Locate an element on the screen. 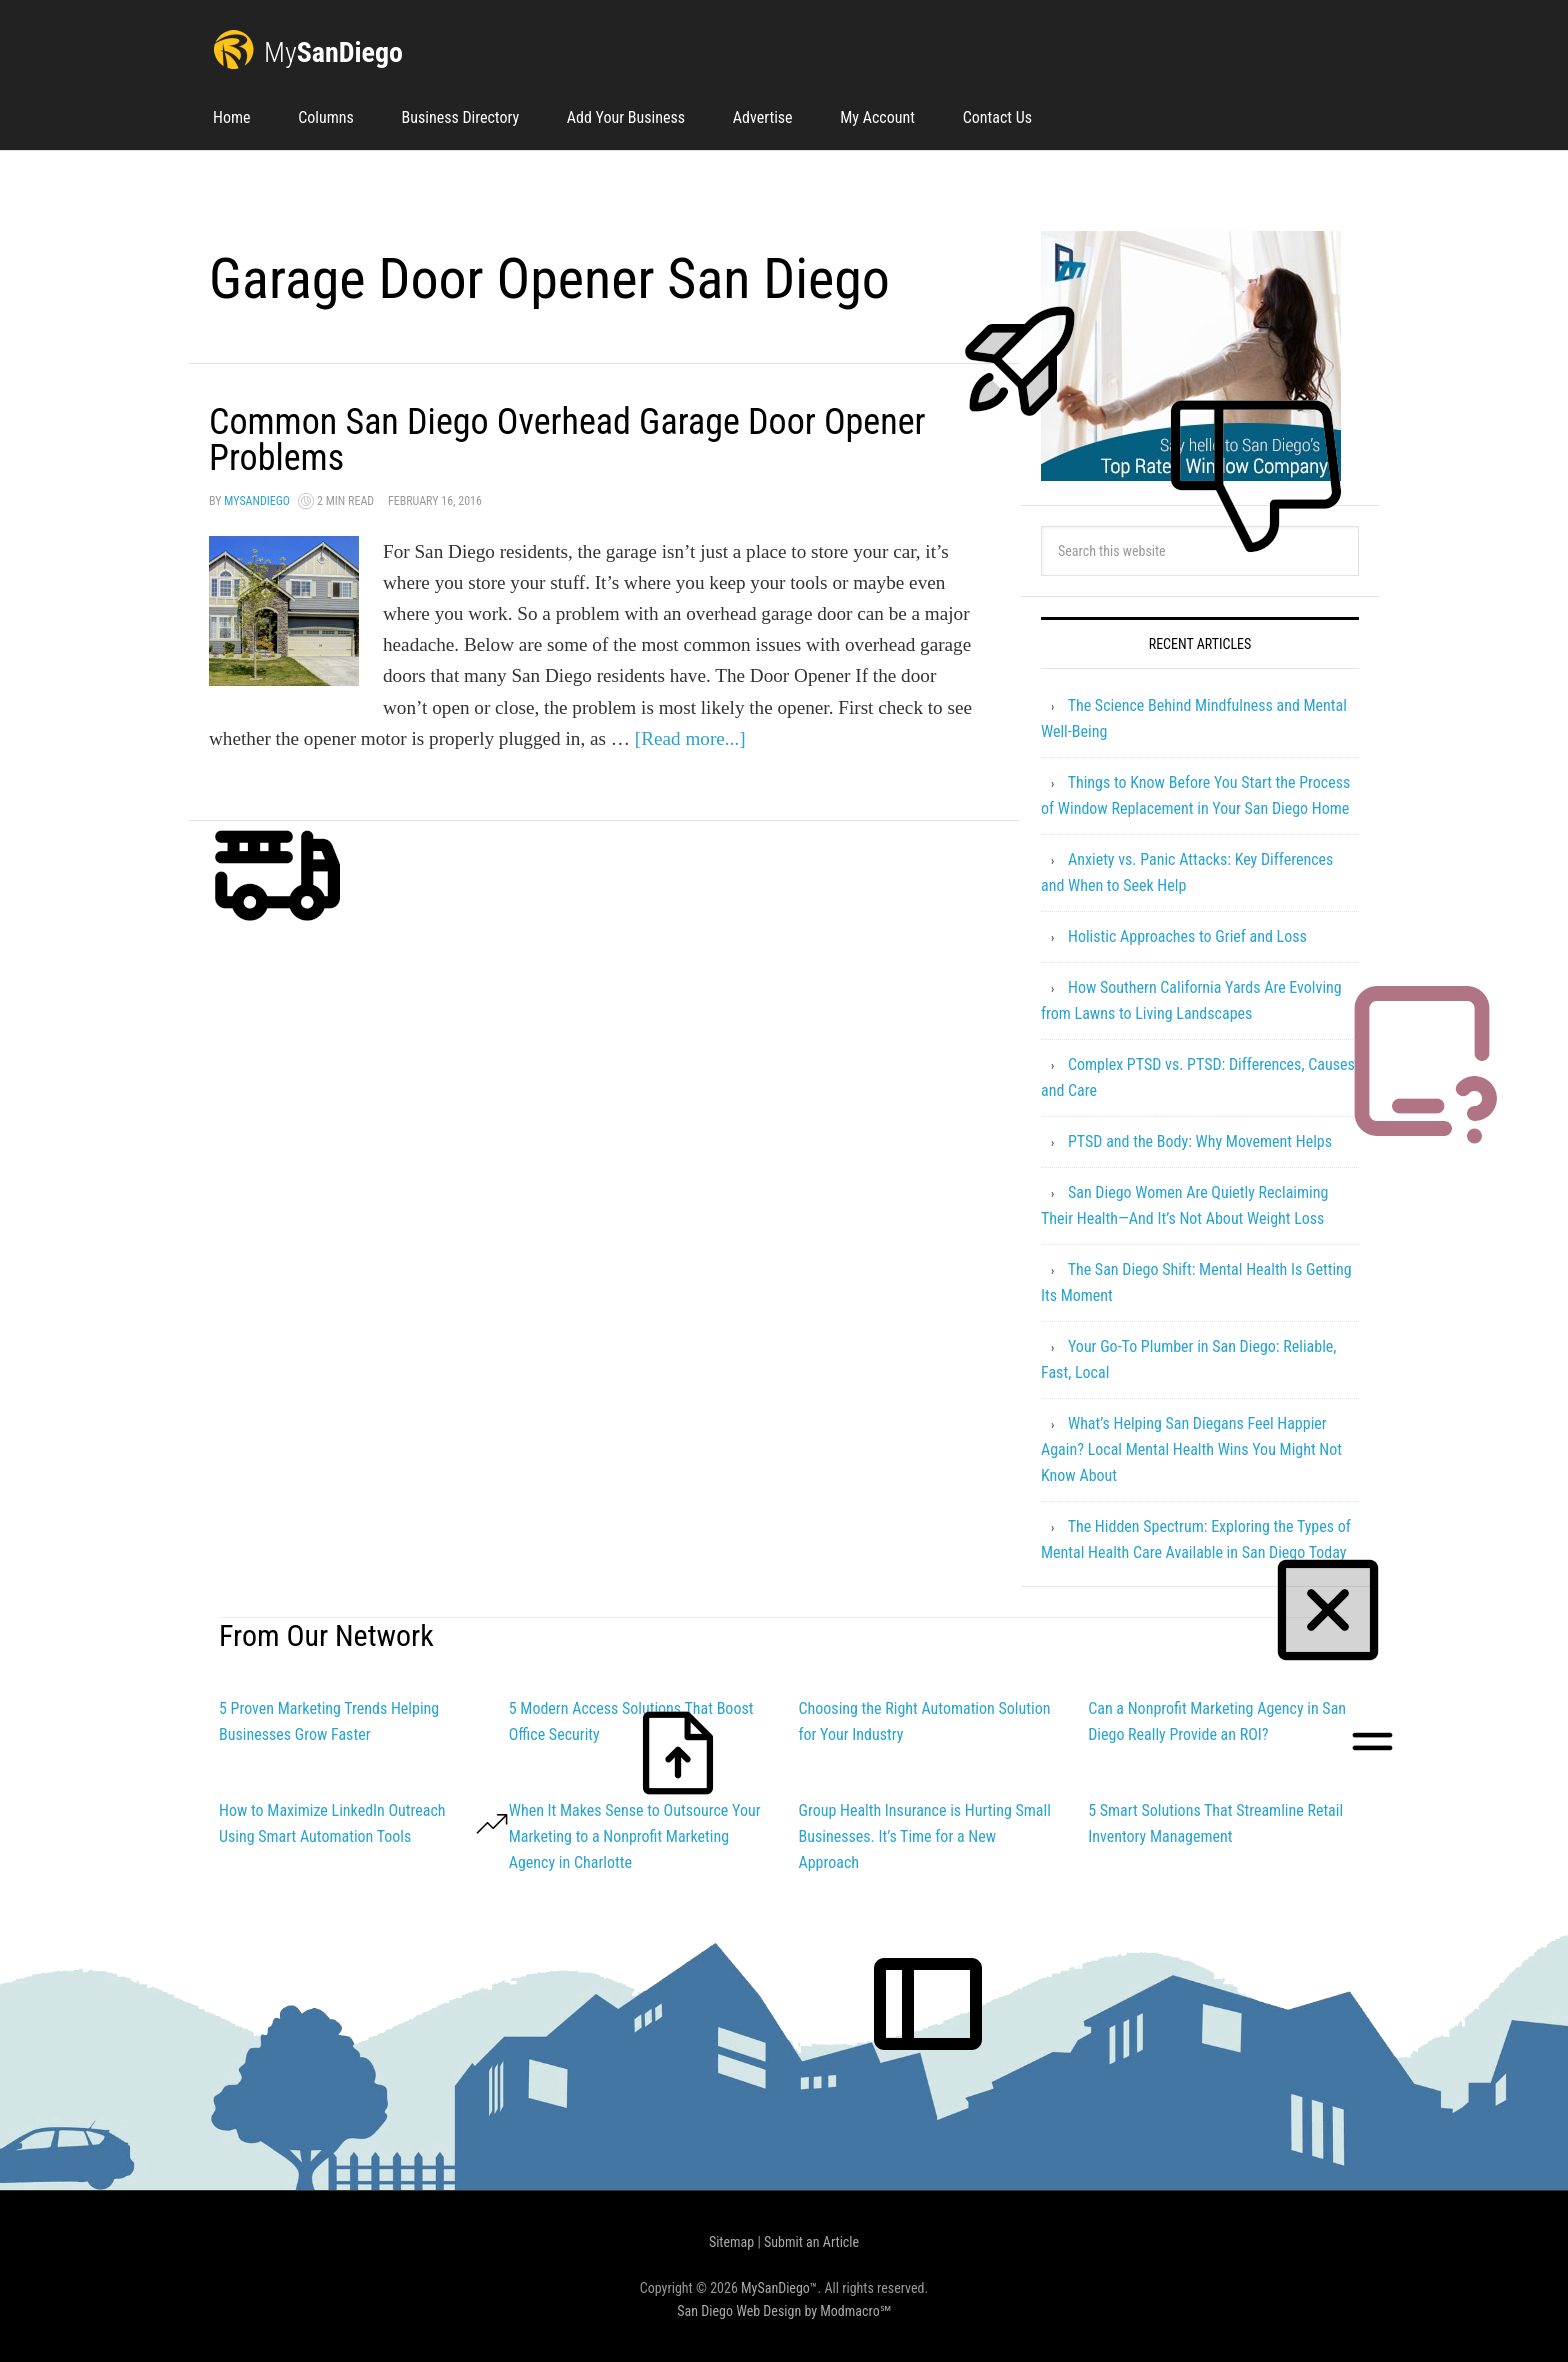 This screenshot has height=2362, width=1568. dislike or downvote content is located at coordinates (1256, 467).